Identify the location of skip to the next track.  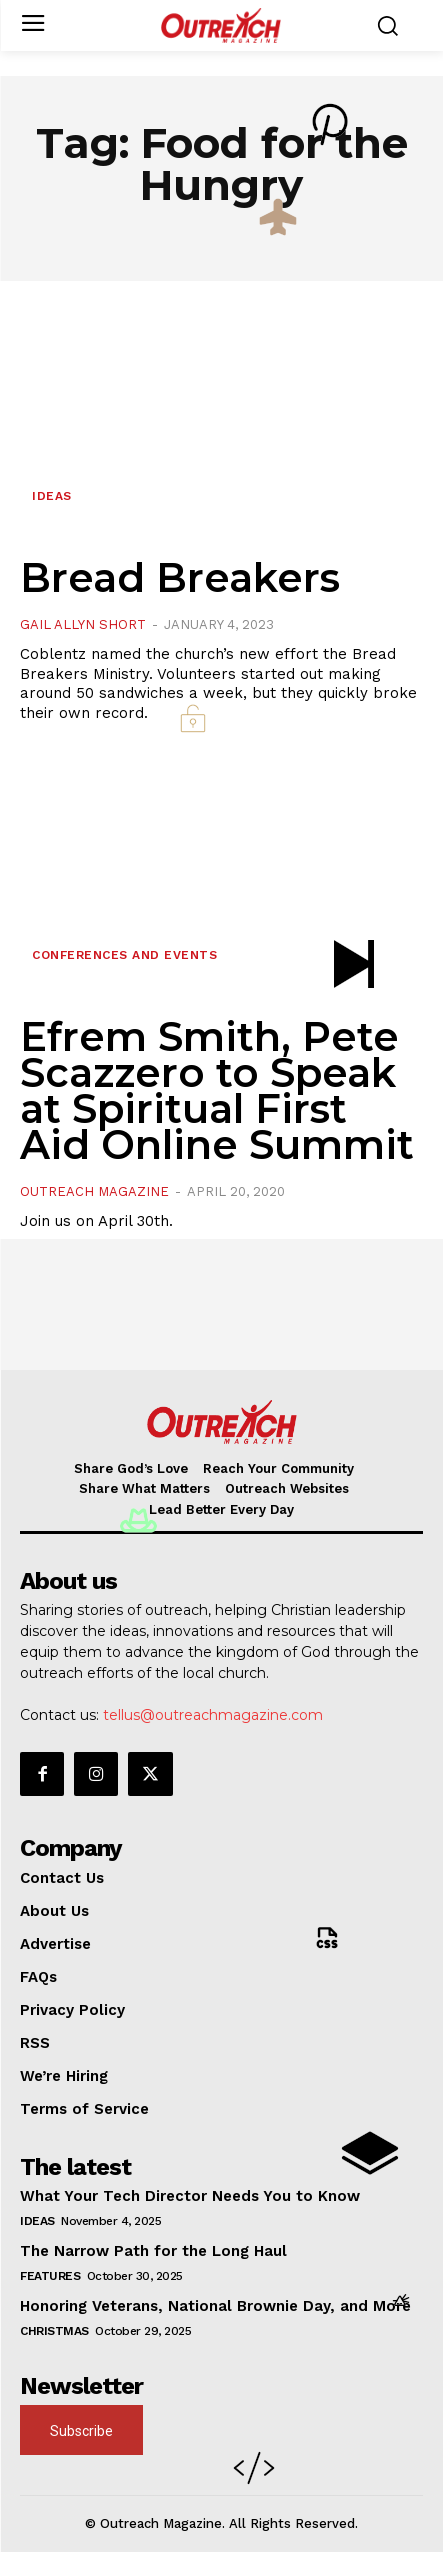
(354, 964).